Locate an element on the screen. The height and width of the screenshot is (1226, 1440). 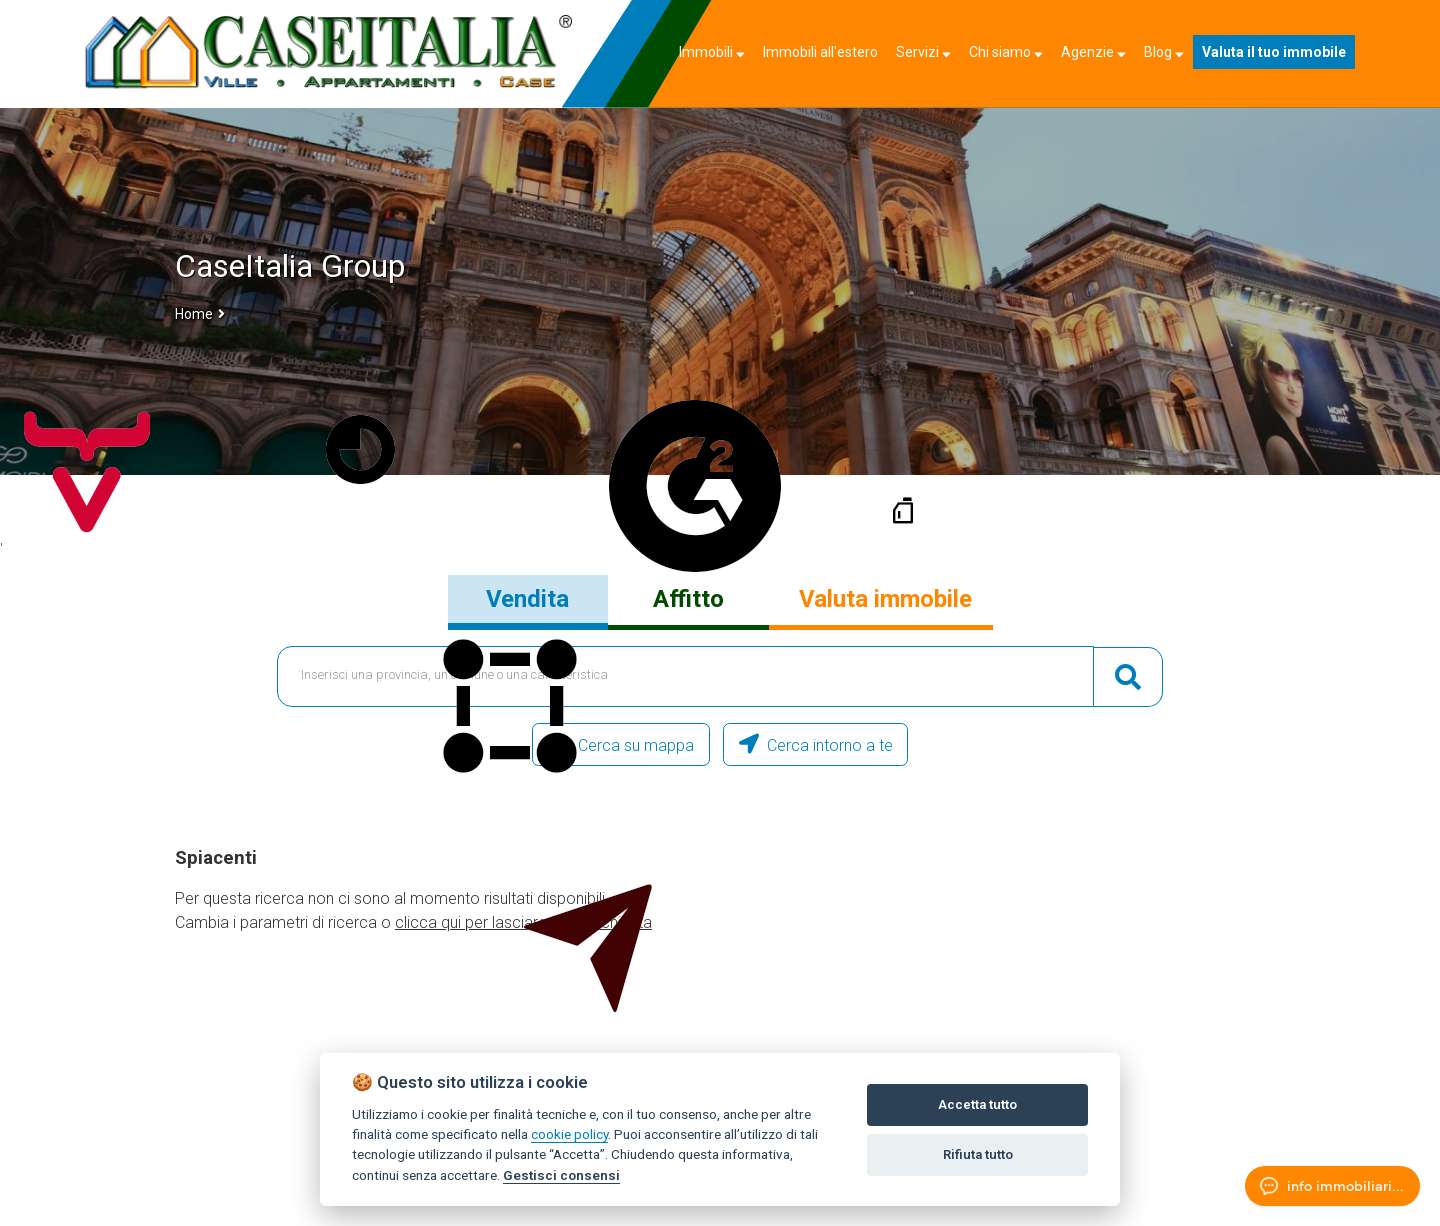
access shape tools or vector editing is located at coordinates (510, 706).